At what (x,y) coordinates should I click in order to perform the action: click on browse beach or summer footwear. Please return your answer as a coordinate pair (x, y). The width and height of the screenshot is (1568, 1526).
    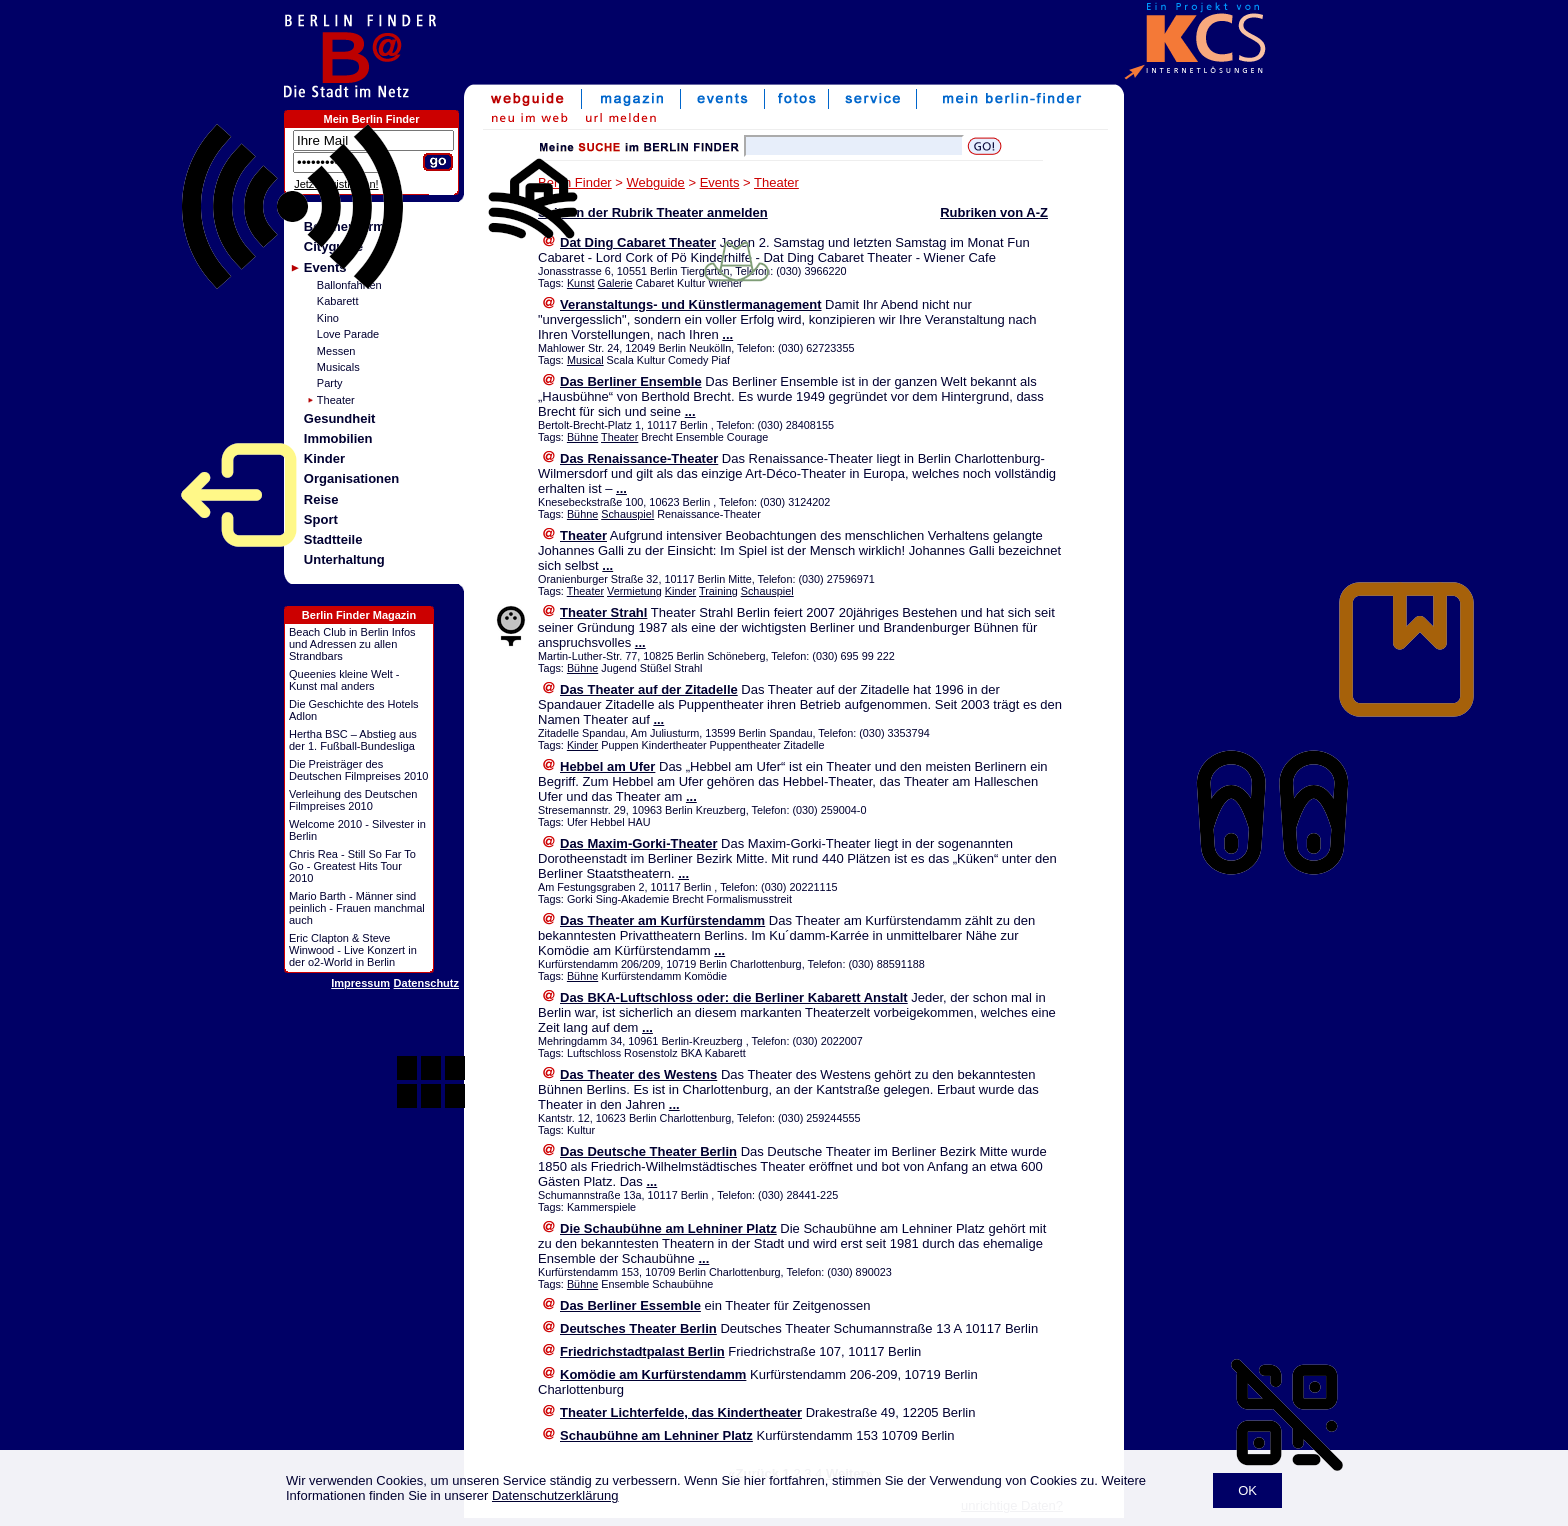
    Looking at the image, I should click on (1272, 812).